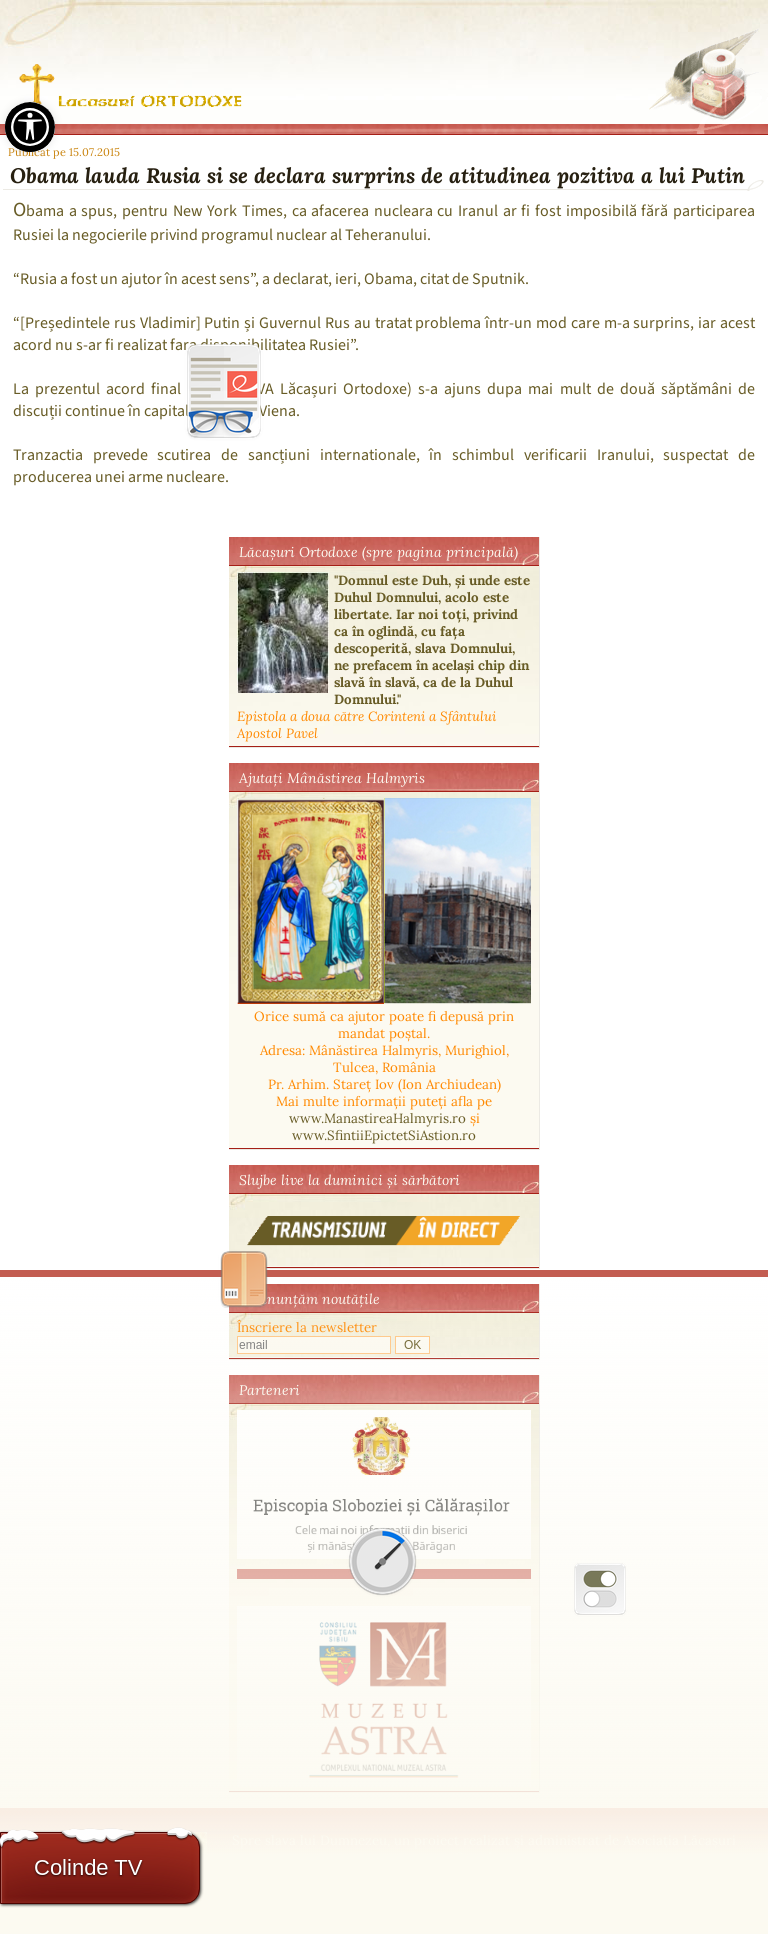 The height and width of the screenshot is (1934, 768). I want to click on open or install a debian package file, so click(244, 1279).